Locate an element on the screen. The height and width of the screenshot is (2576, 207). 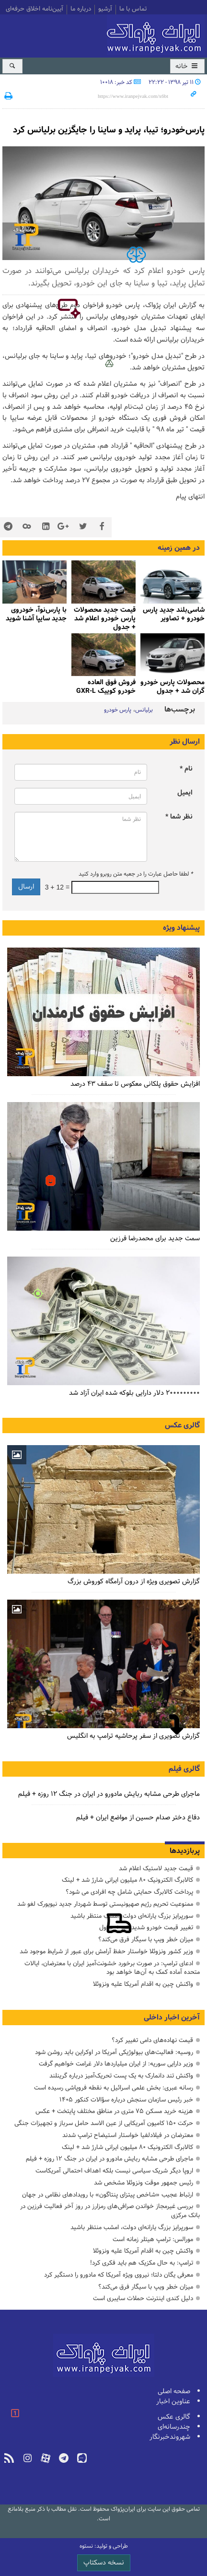
access AI or smart features is located at coordinates (136, 255).